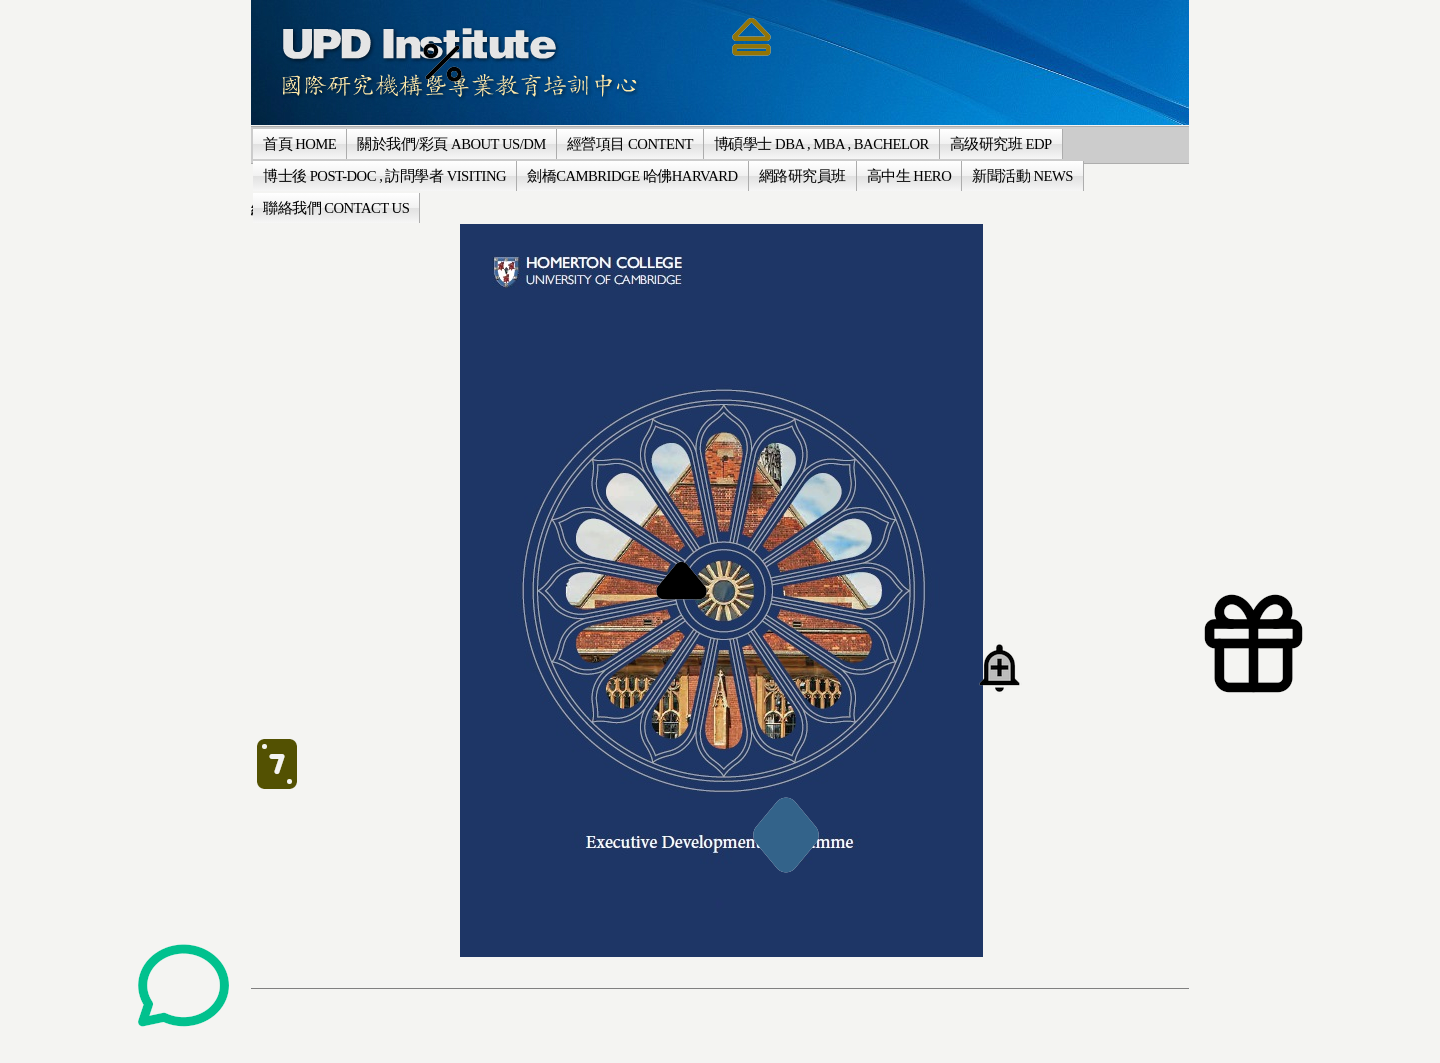 This screenshot has width=1440, height=1063. Describe the element at coordinates (442, 62) in the screenshot. I see `view discount or promotional offer` at that location.